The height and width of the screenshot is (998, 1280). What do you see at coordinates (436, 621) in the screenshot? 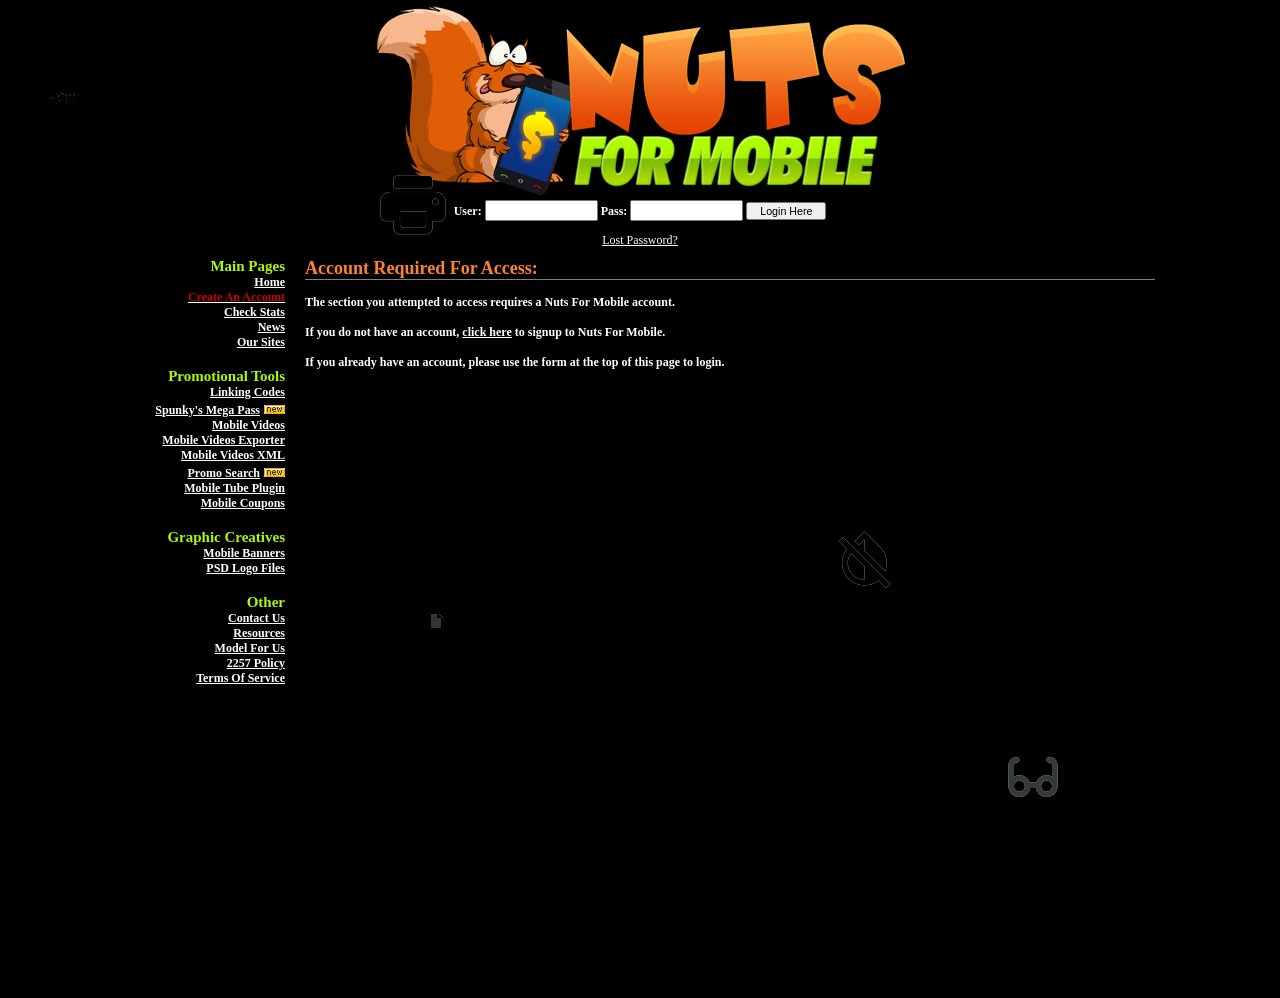
I see `insert or attach a file` at bounding box center [436, 621].